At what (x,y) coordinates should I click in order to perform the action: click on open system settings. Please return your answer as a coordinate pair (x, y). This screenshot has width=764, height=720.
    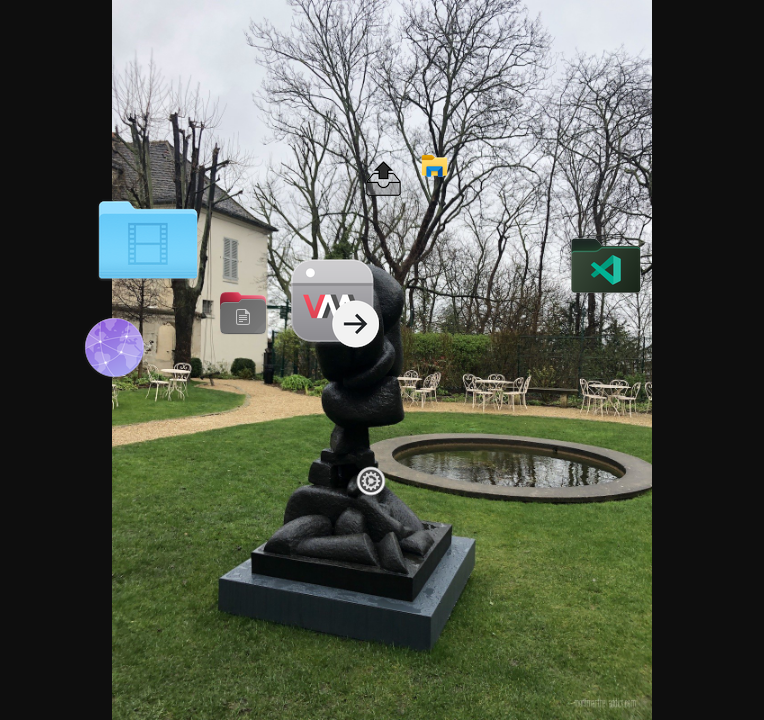
    Looking at the image, I should click on (371, 481).